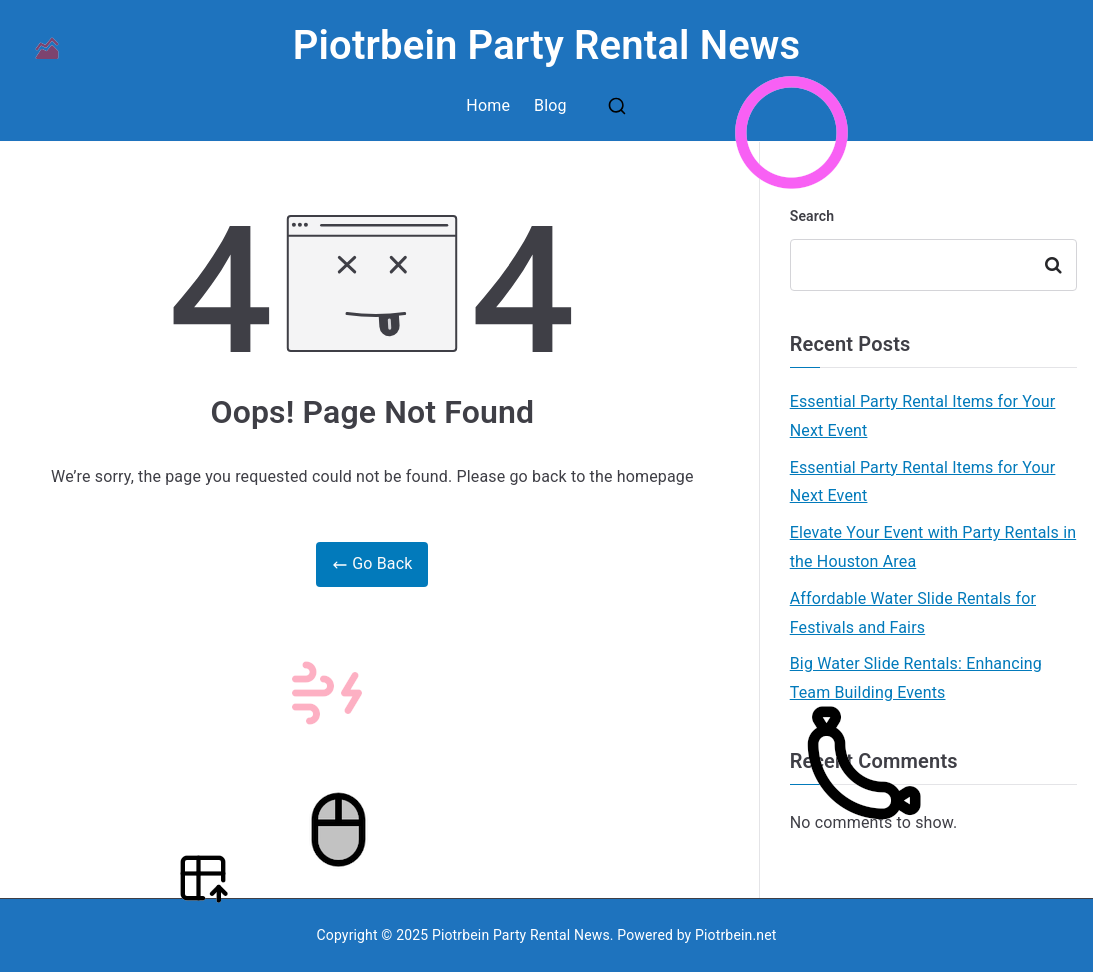 This screenshot has width=1093, height=972. What do you see at coordinates (861, 765) in the screenshot?
I see `food category or cuisine filter` at bounding box center [861, 765].